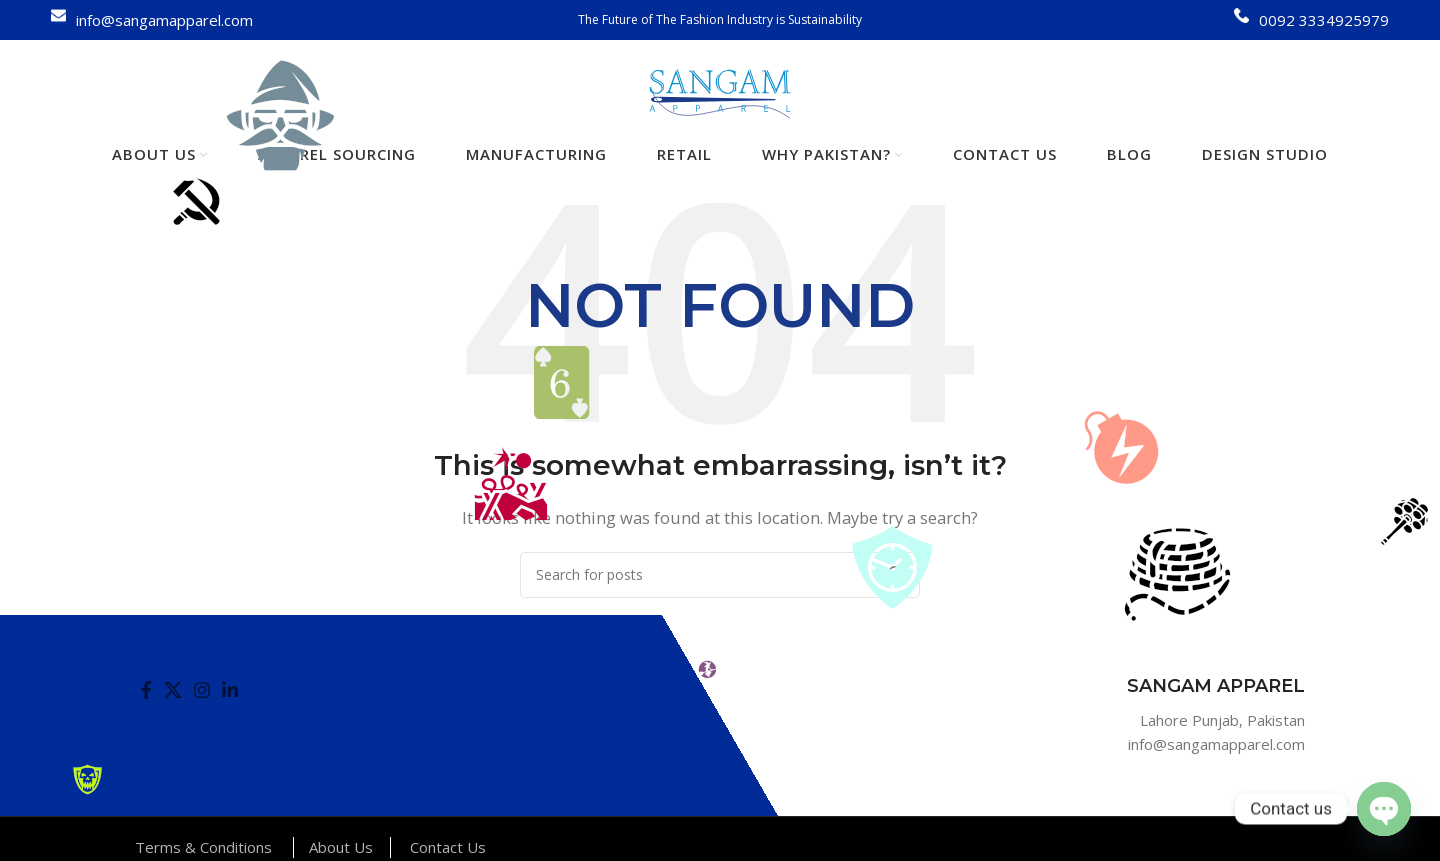 The image size is (1440, 861). I want to click on six of spades playing card, so click(561, 382).